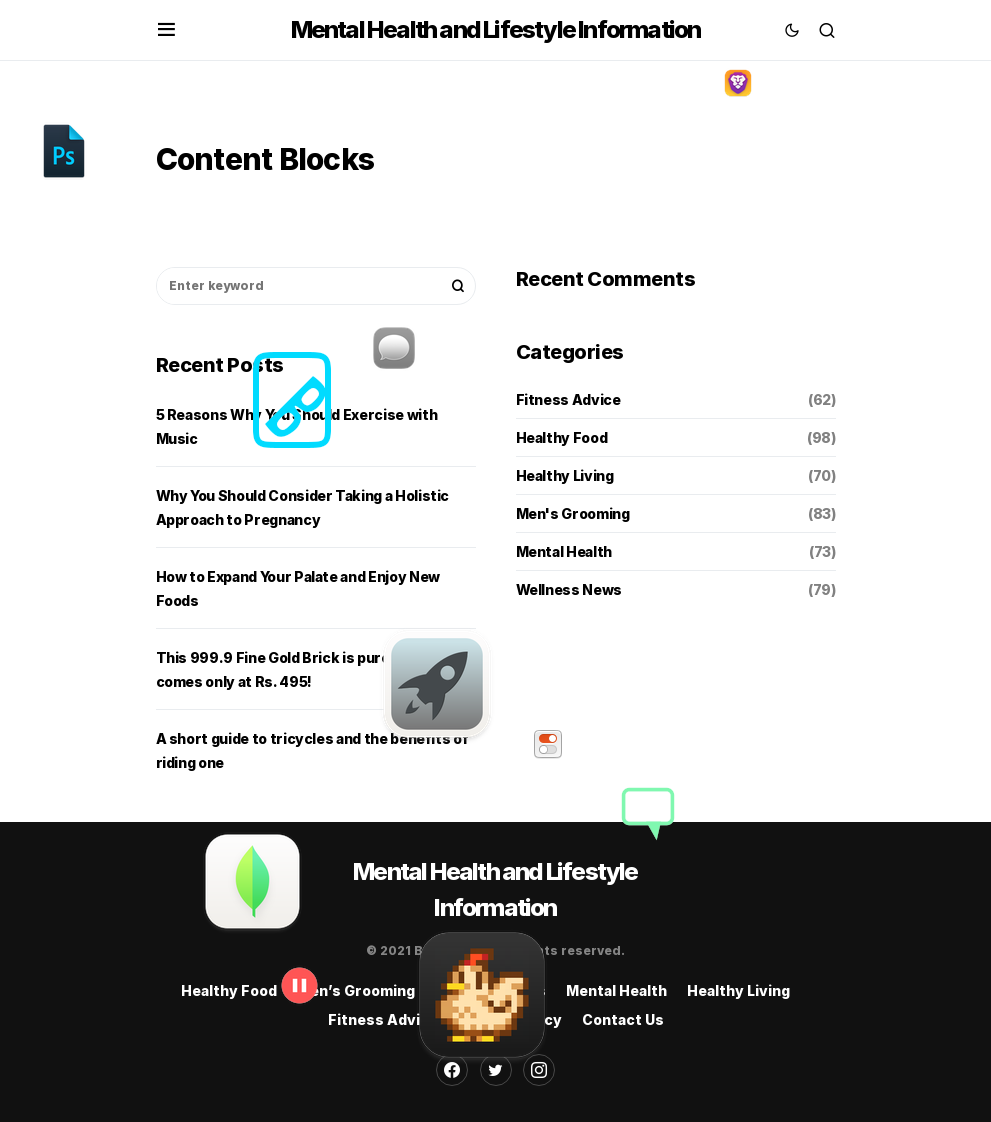 This screenshot has height=1122, width=991. Describe the element at coordinates (295, 400) in the screenshot. I see `open the documents app` at that location.